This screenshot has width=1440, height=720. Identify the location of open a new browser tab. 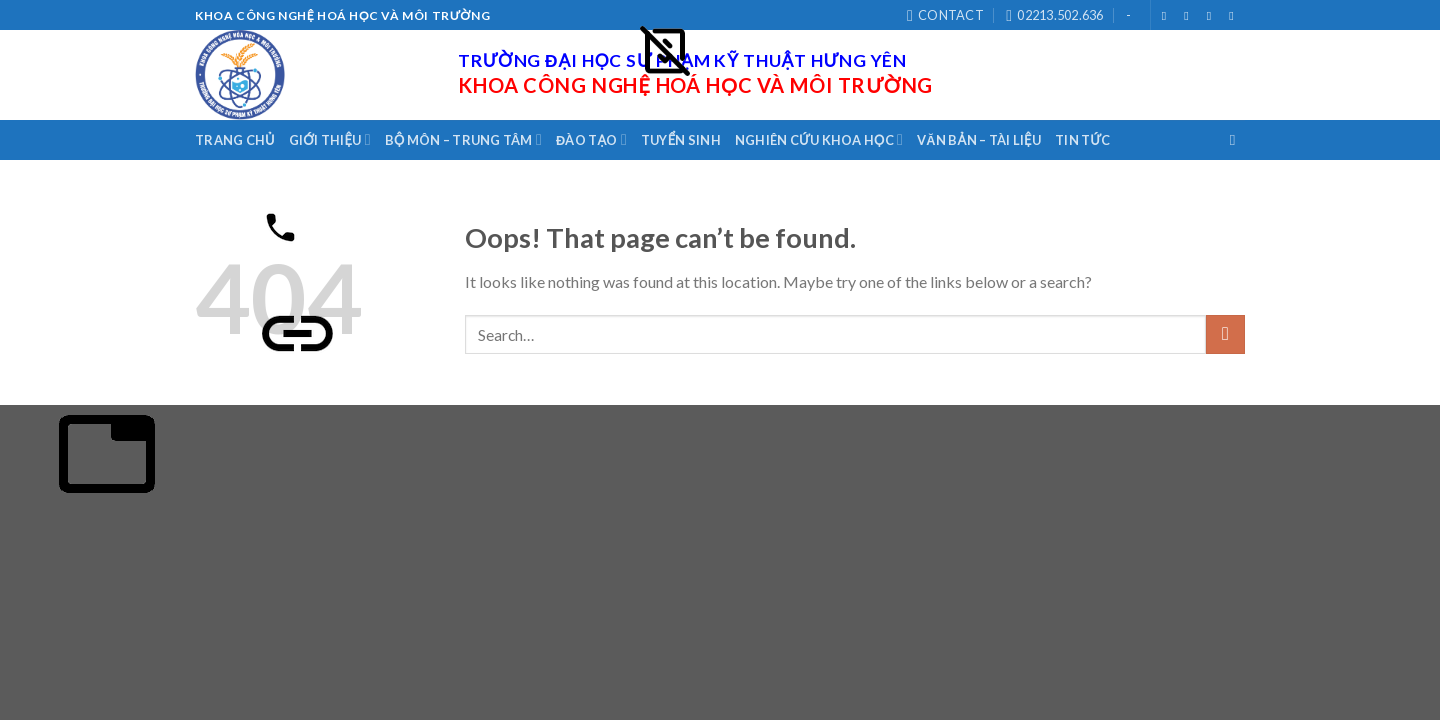
(107, 454).